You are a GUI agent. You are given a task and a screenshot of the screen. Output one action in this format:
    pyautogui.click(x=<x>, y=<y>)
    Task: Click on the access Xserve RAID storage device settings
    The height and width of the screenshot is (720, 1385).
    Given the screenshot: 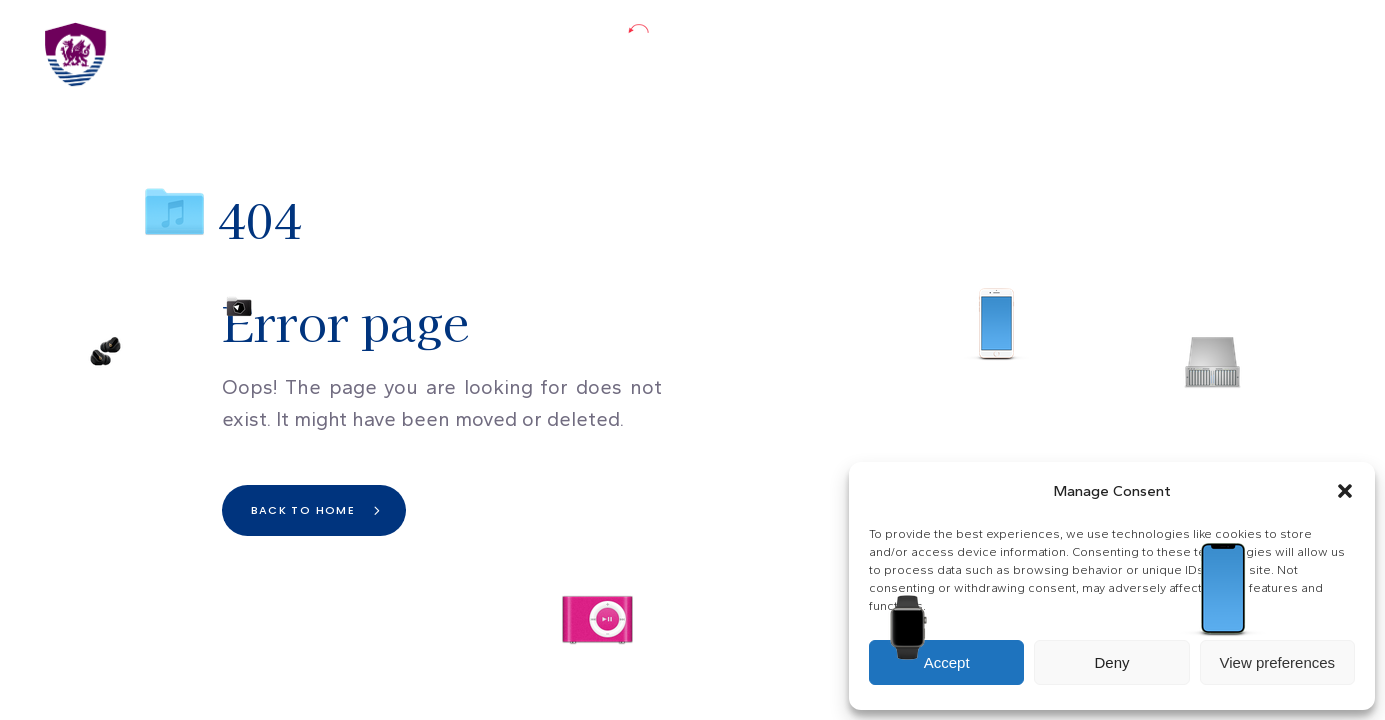 What is the action you would take?
    pyautogui.click(x=1212, y=361)
    